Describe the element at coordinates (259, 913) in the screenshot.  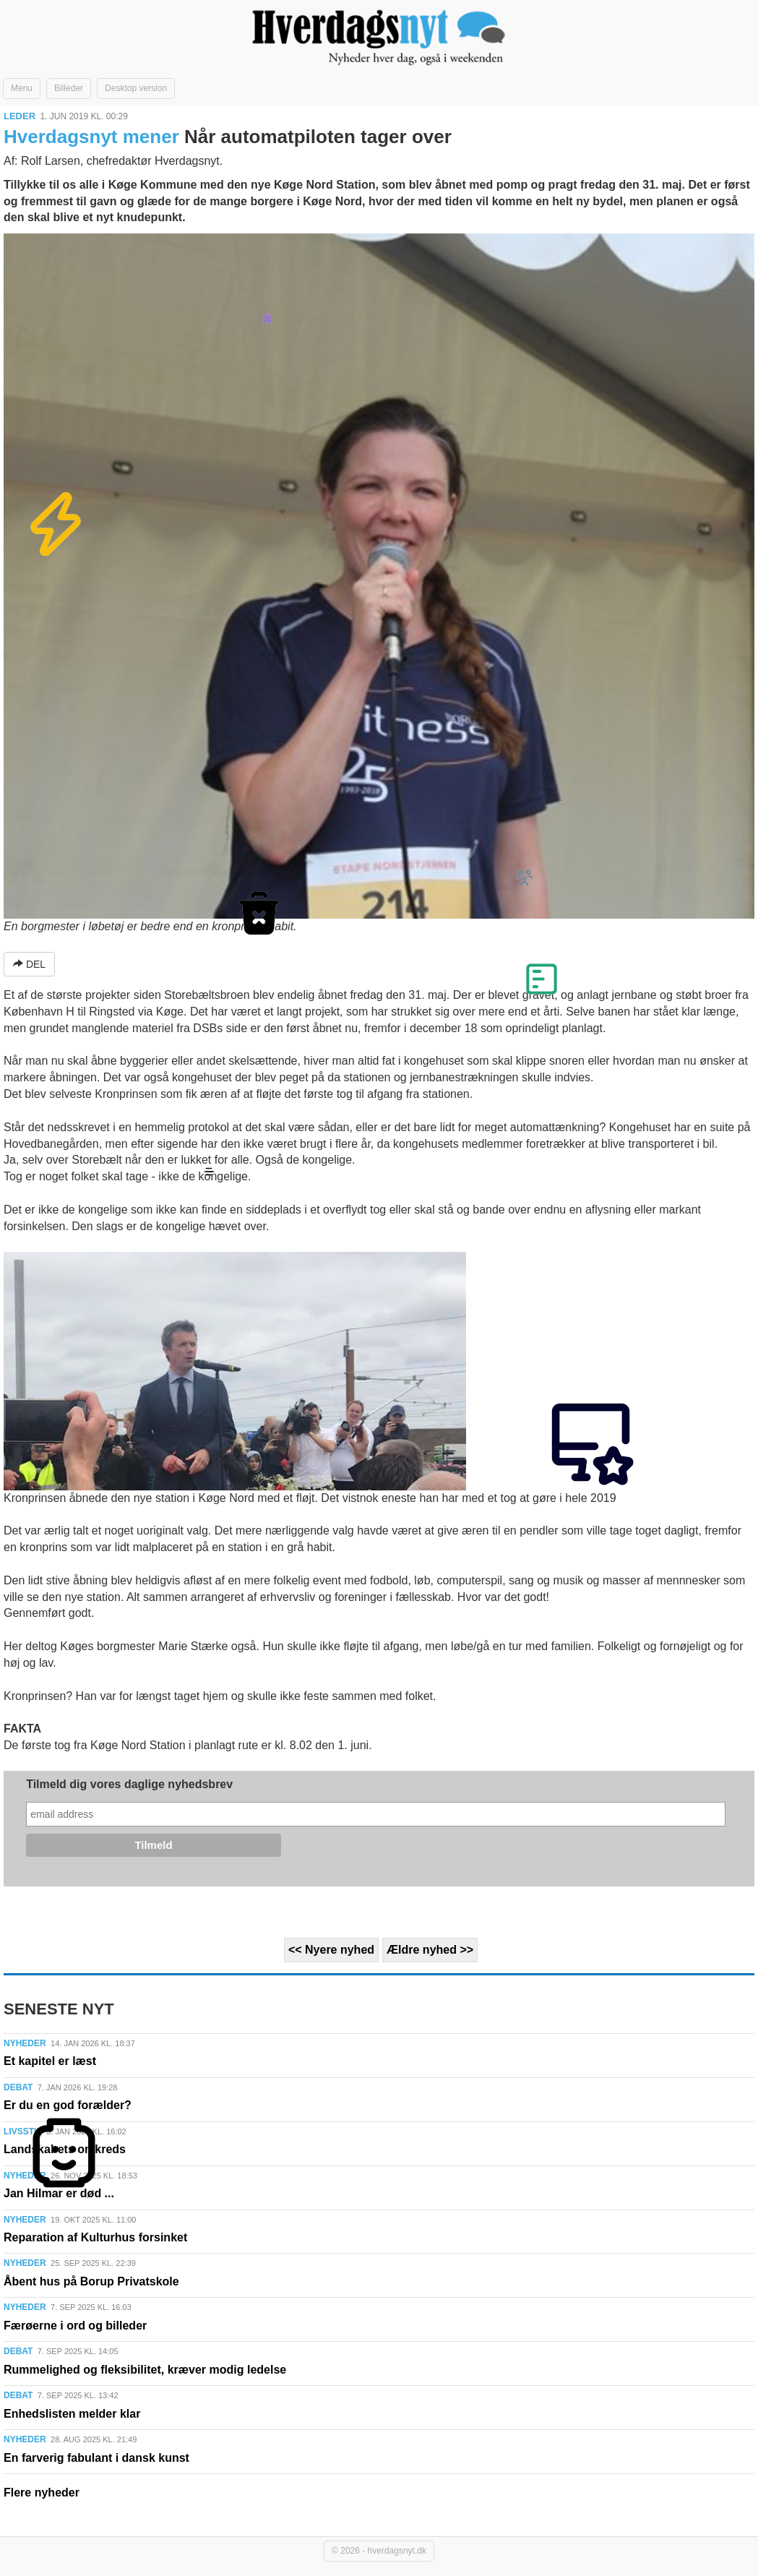
I see `permanently delete item` at that location.